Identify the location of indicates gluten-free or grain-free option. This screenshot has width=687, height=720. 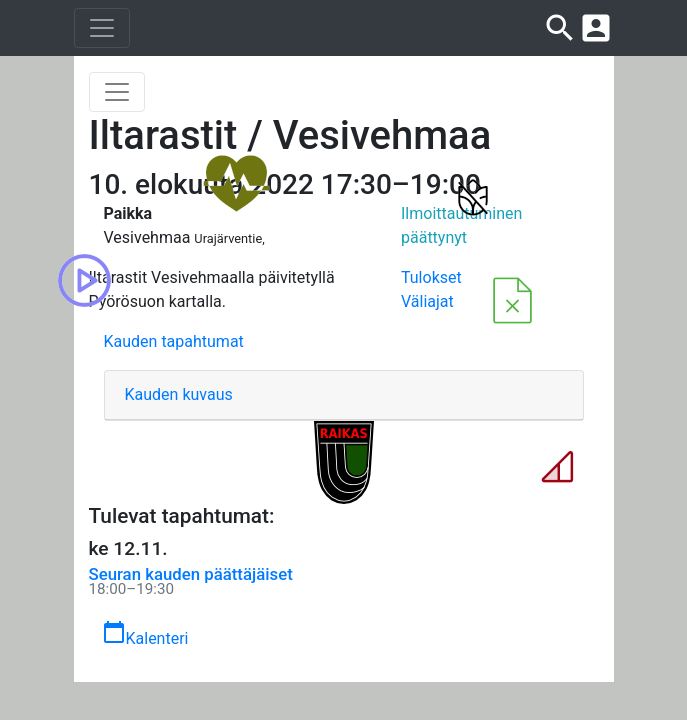
(473, 198).